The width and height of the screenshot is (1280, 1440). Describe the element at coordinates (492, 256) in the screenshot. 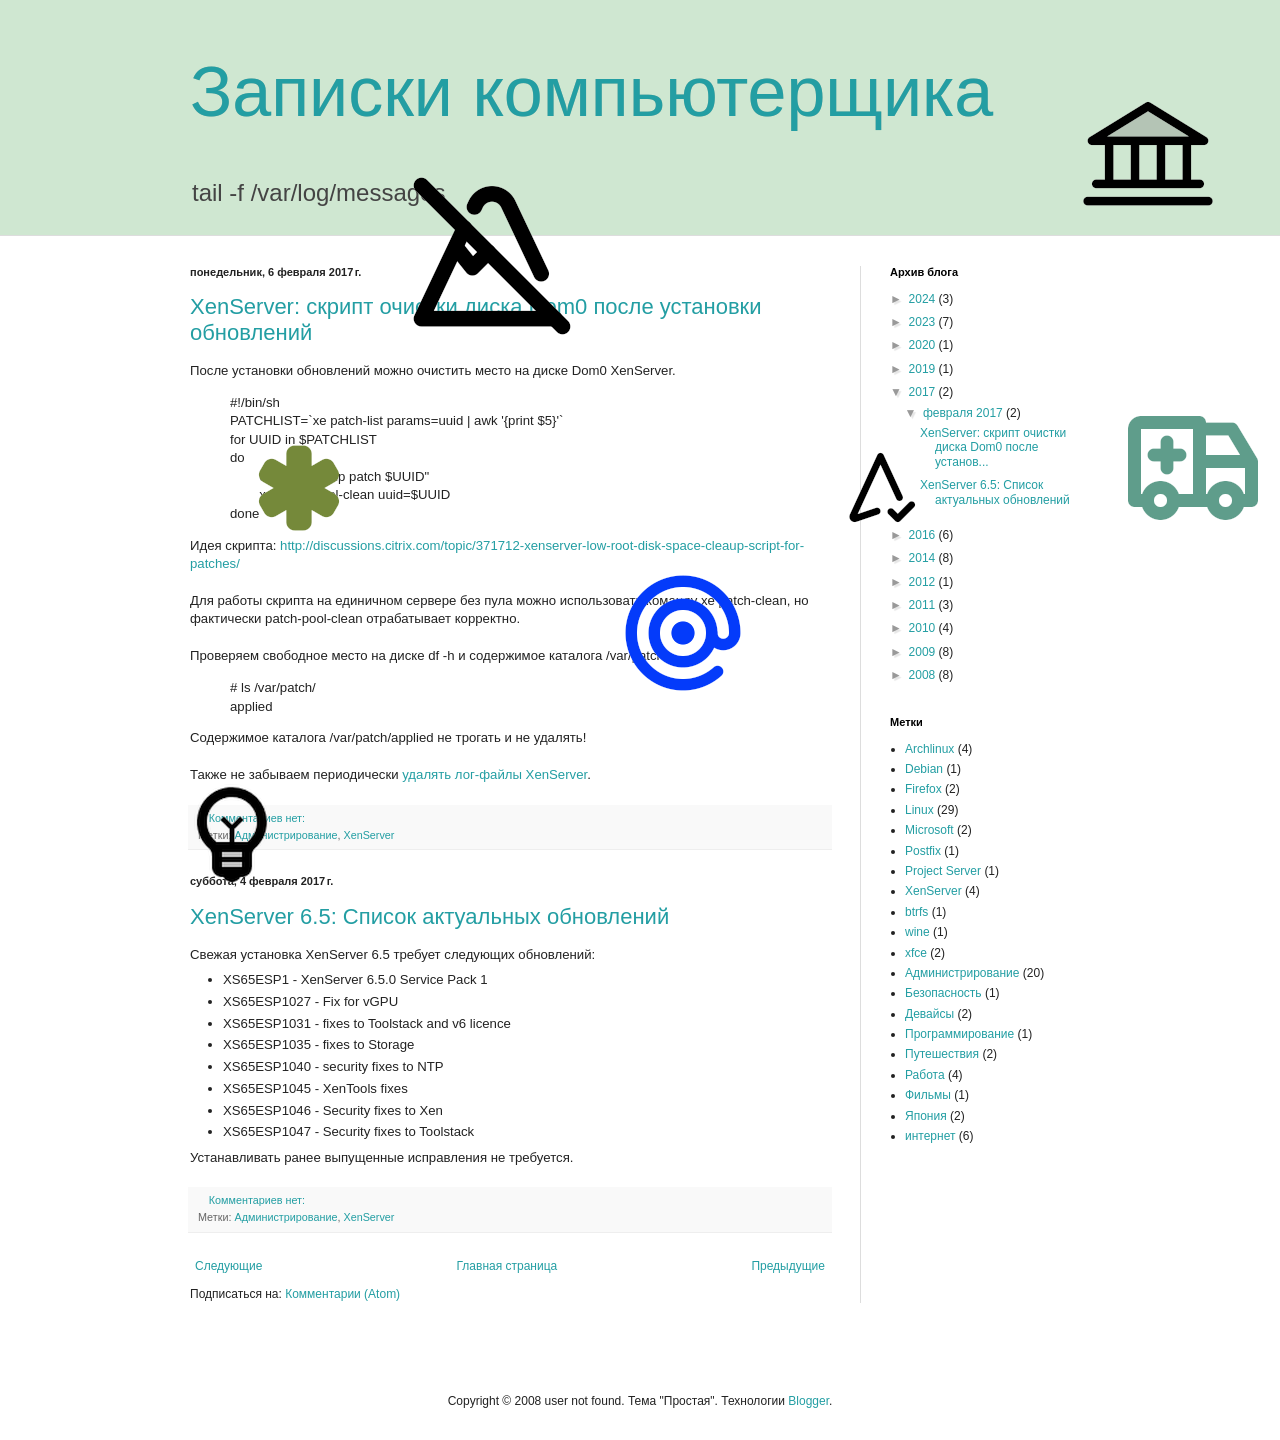

I see `image unavailable or cannot be displayed` at that location.